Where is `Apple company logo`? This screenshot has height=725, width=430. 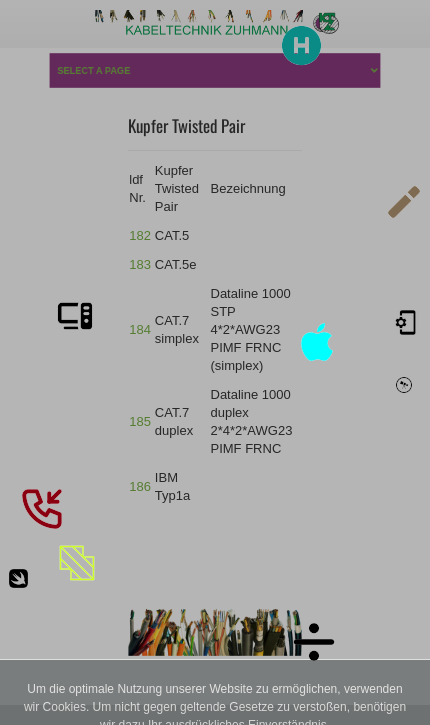 Apple company logo is located at coordinates (317, 342).